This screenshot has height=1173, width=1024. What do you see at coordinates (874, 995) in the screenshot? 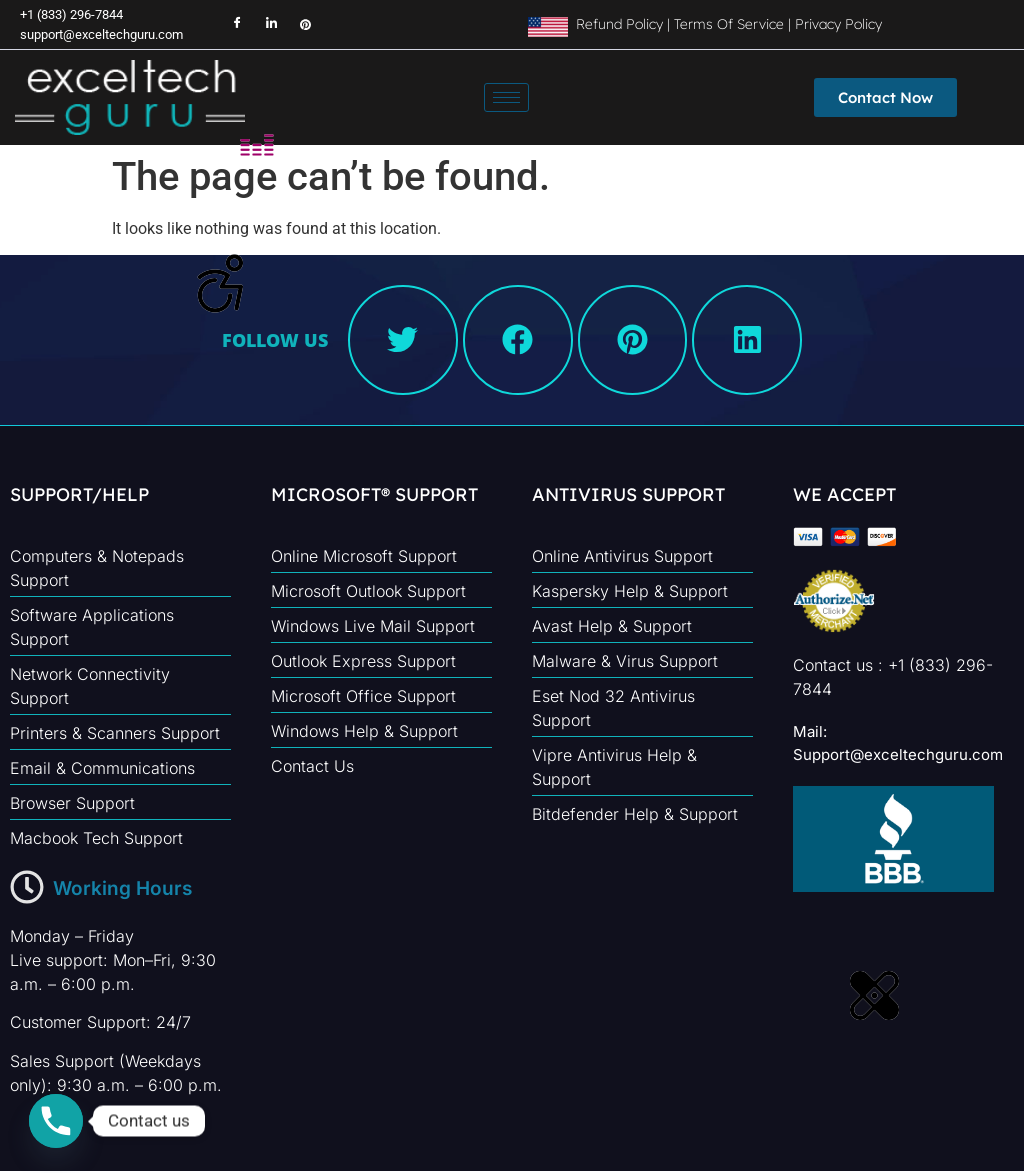
I see `access first aid or health resources` at bounding box center [874, 995].